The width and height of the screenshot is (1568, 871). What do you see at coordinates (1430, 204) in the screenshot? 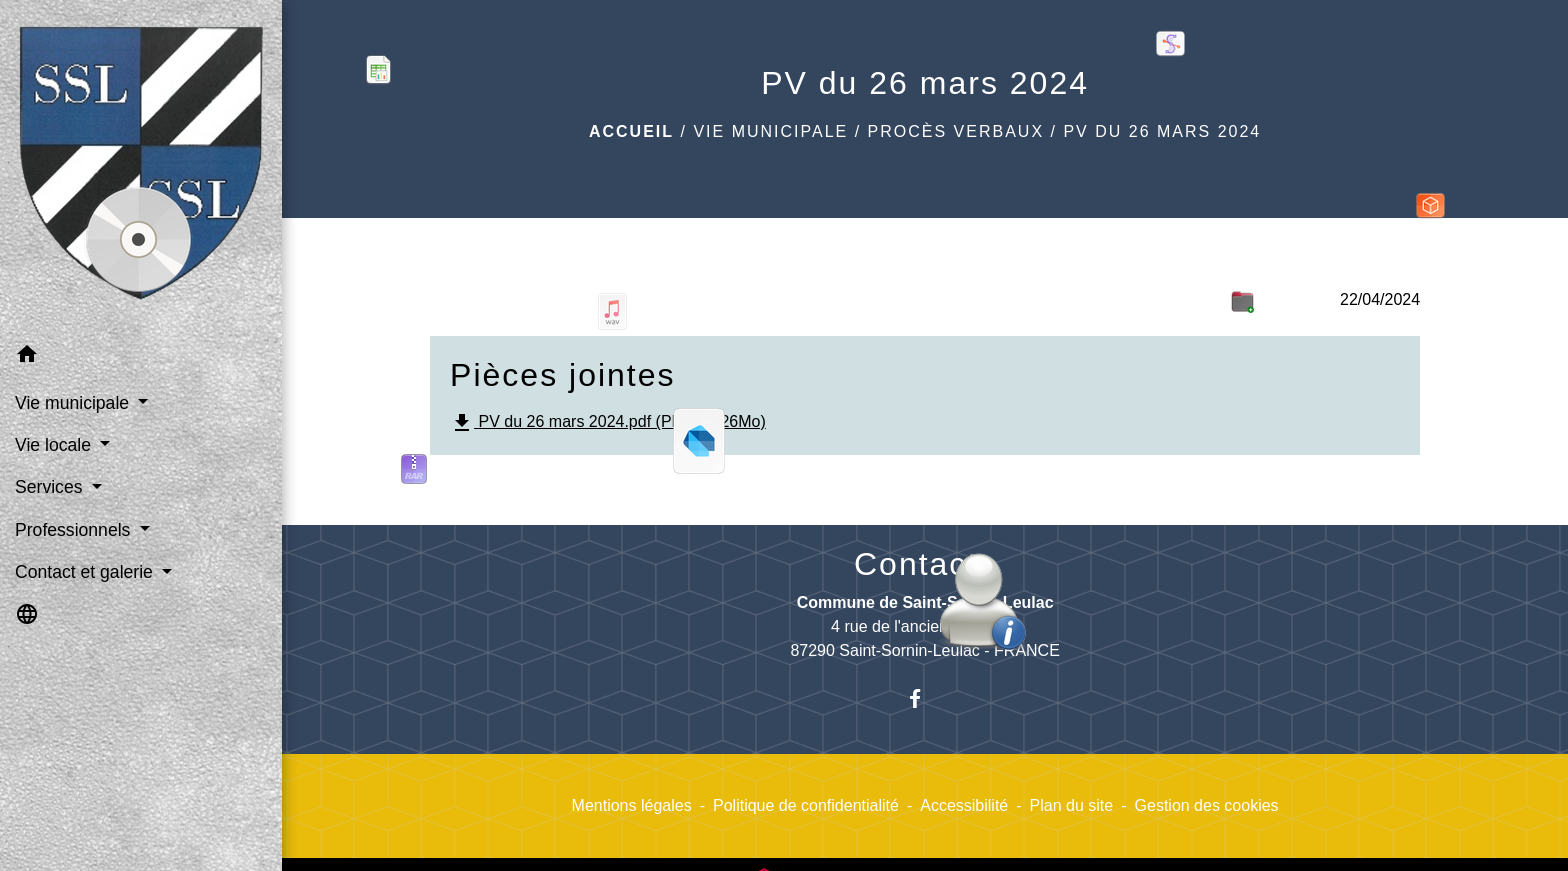
I see `an ascii stl 3d model file` at bounding box center [1430, 204].